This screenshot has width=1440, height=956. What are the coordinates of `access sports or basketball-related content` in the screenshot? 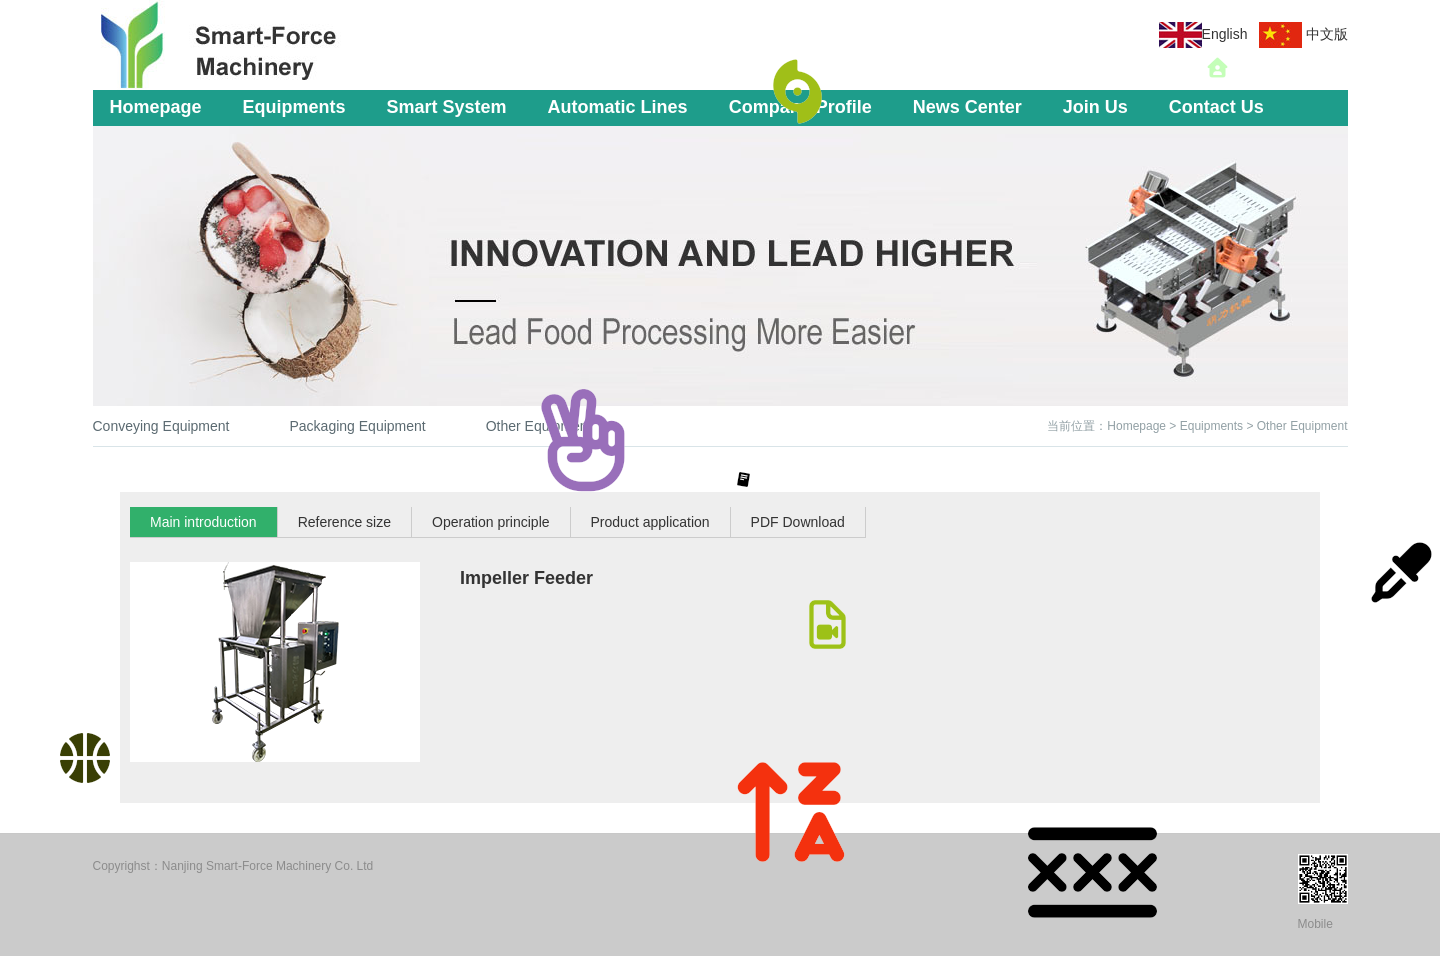 It's located at (85, 758).